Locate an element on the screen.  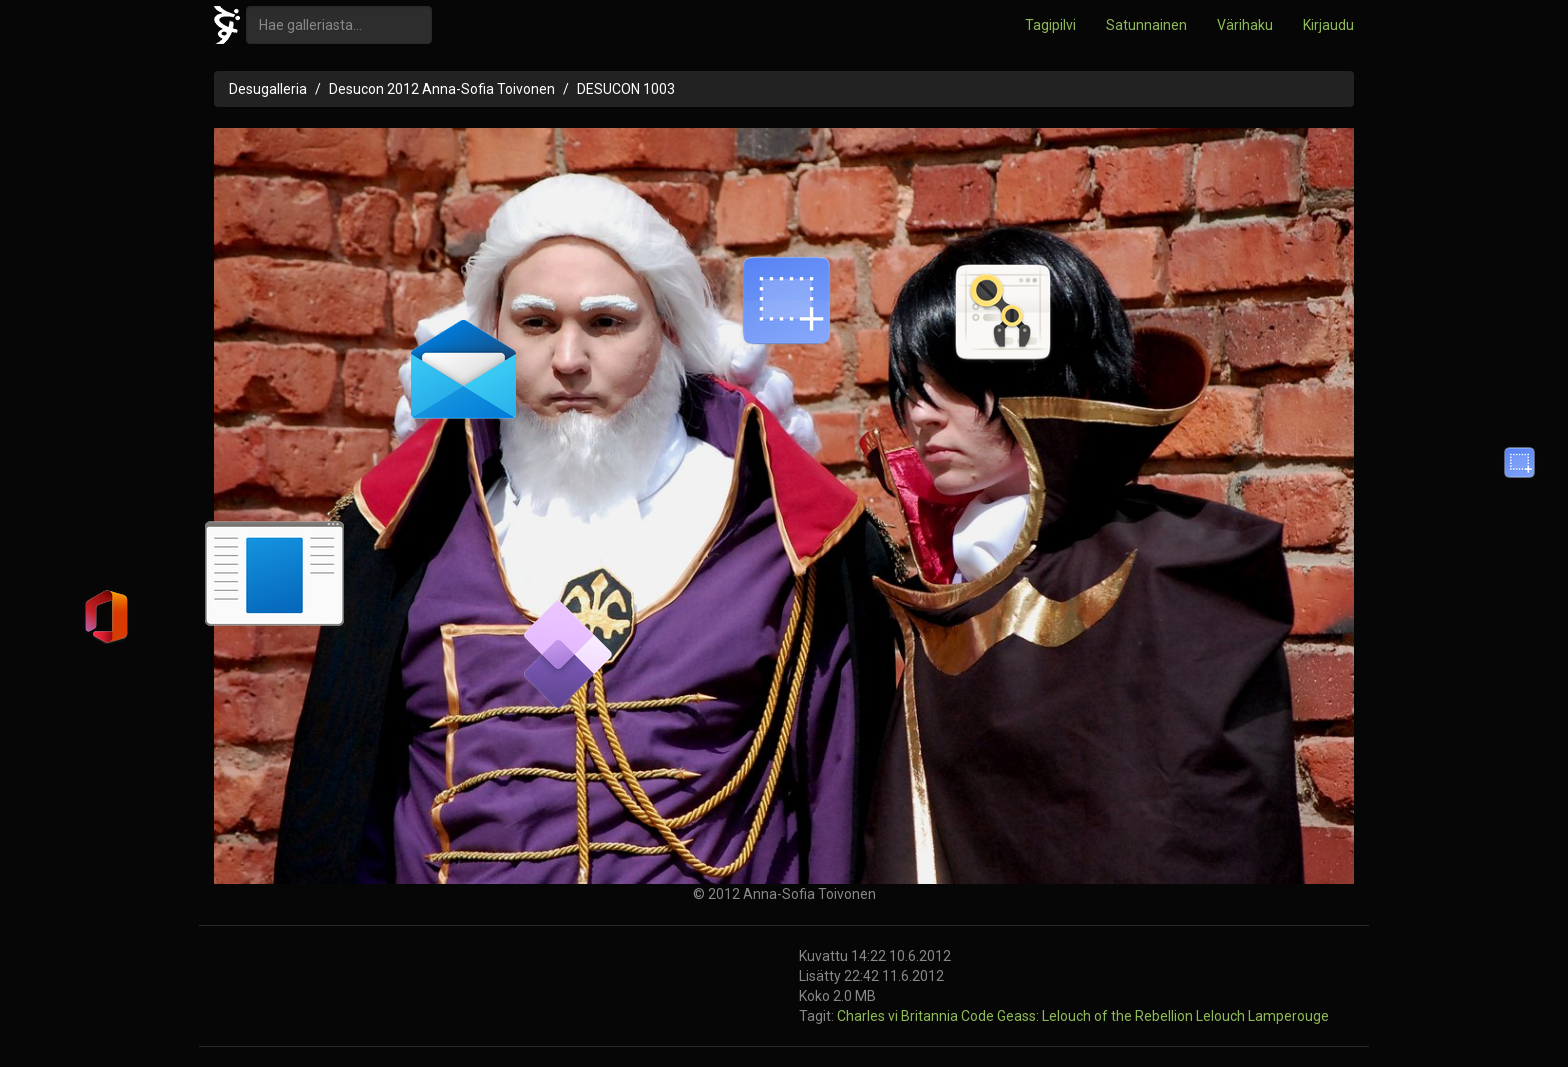
open microsoft power apps operations is located at coordinates (565, 654).